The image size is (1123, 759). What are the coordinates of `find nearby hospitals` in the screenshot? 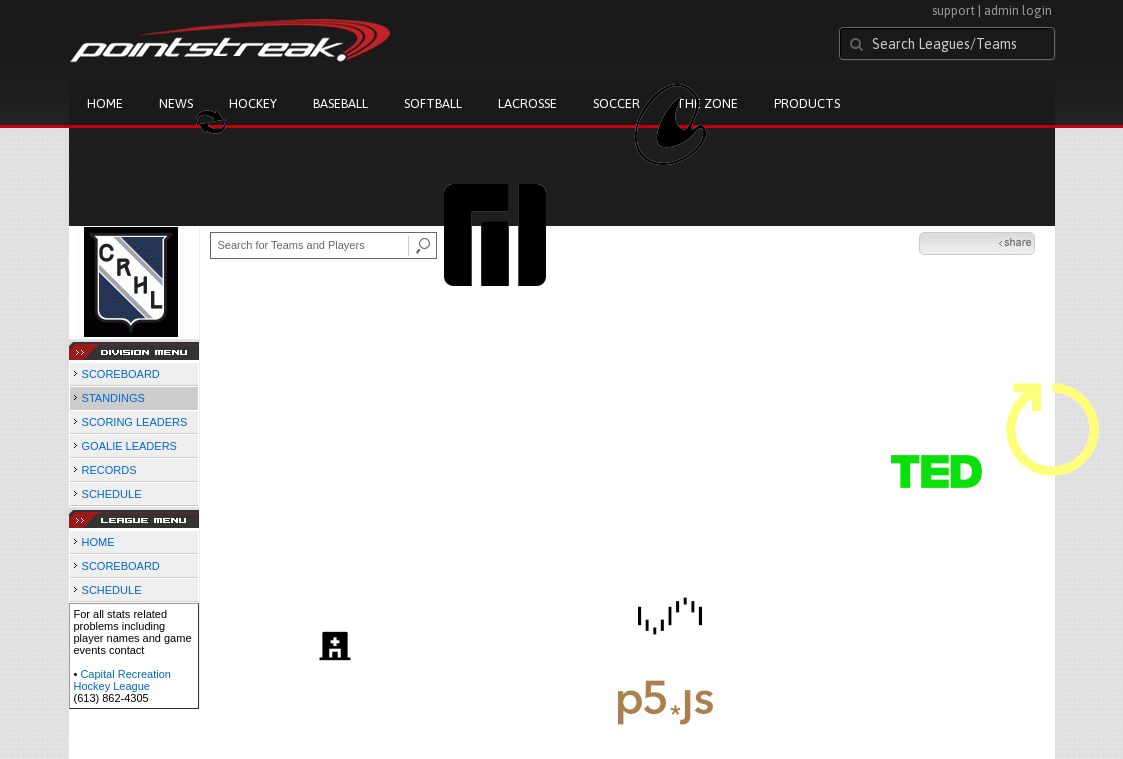 It's located at (335, 646).